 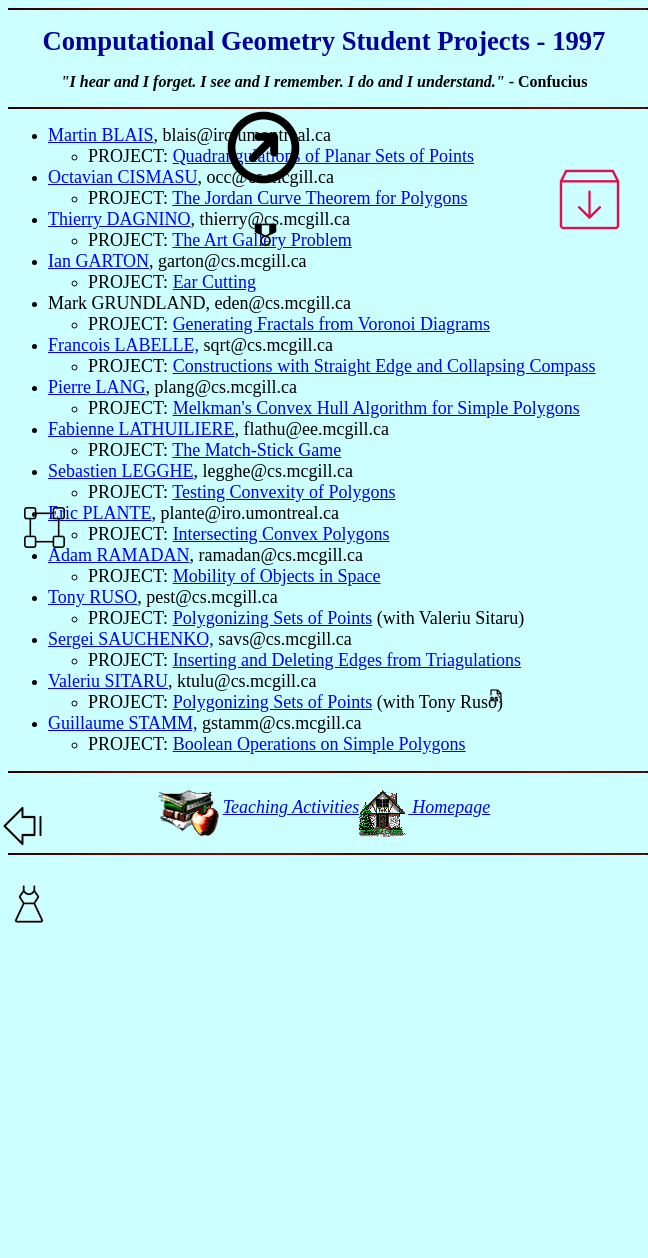 What do you see at coordinates (496, 696) in the screenshot?
I see `a Rust source code file` at bounding box center [496, 696].